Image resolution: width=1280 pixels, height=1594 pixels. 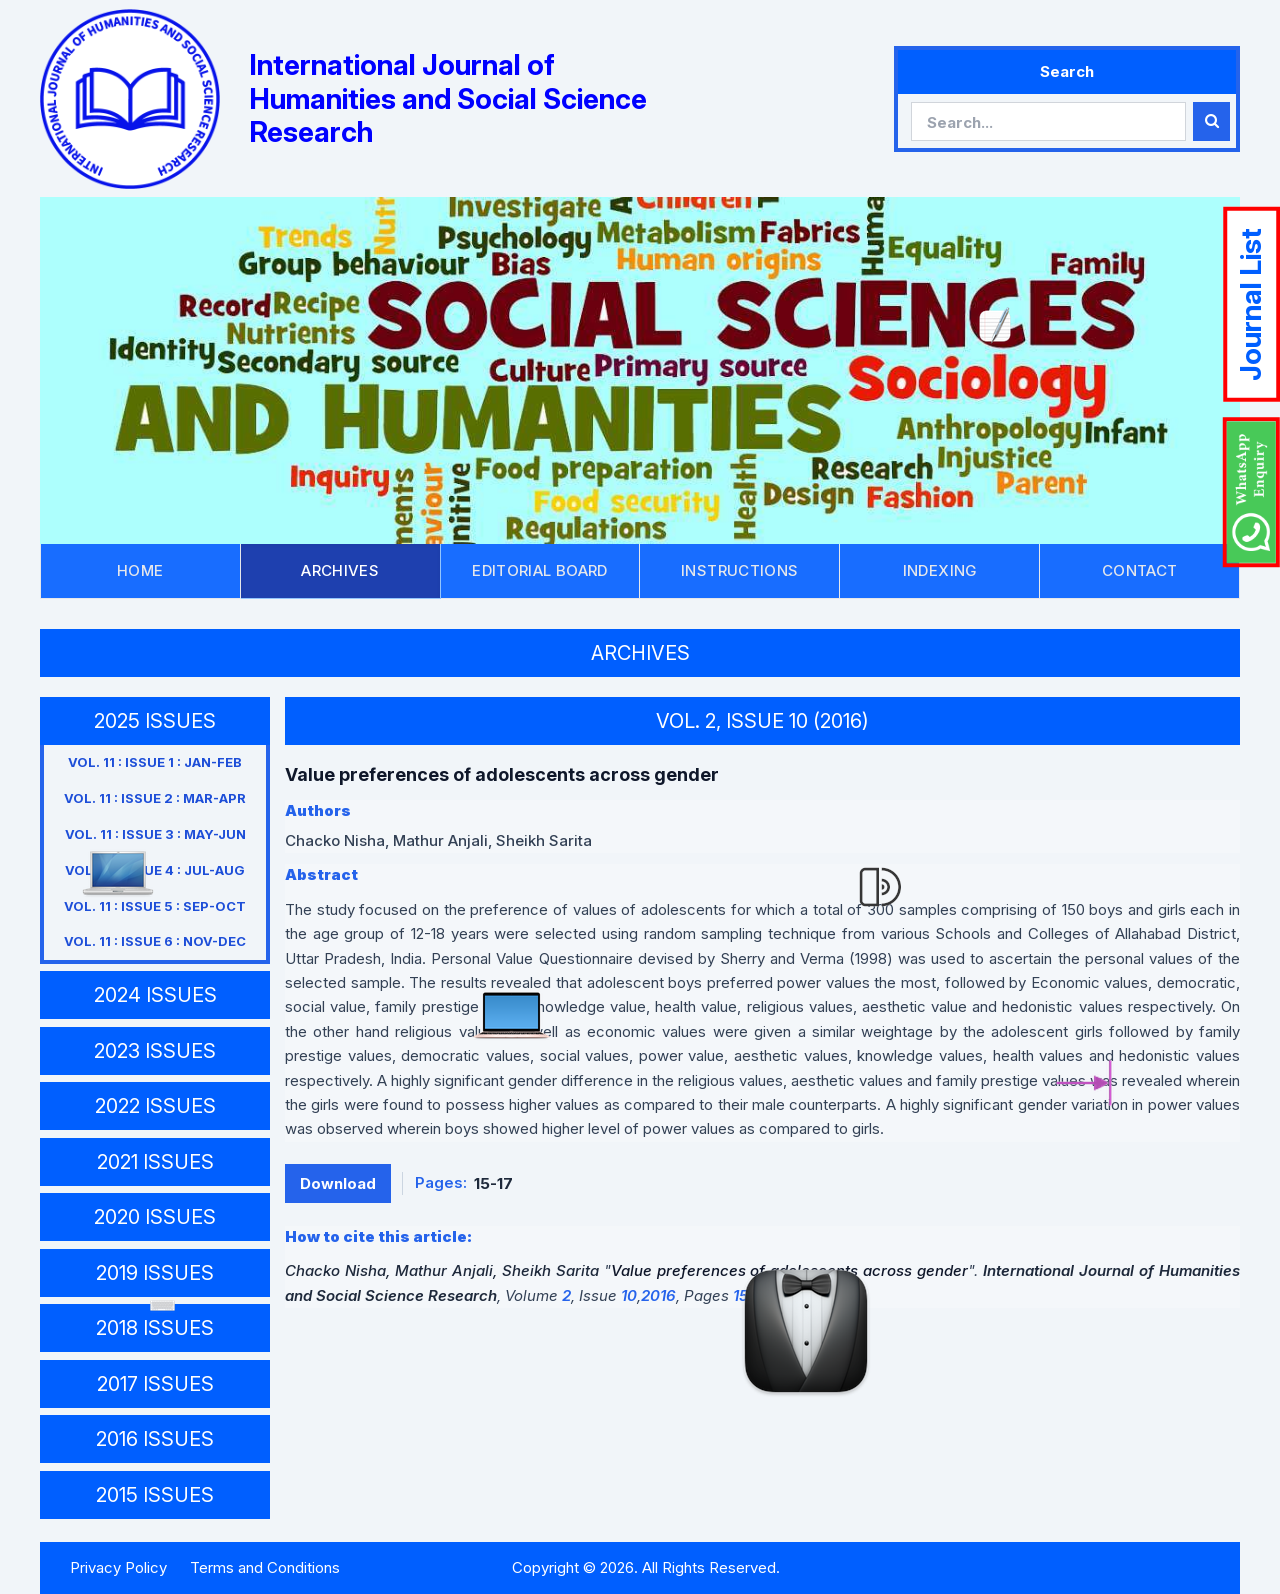 I want to click on represents a powerbook g4 12-inch laptop device, so click(x=118, y=869).